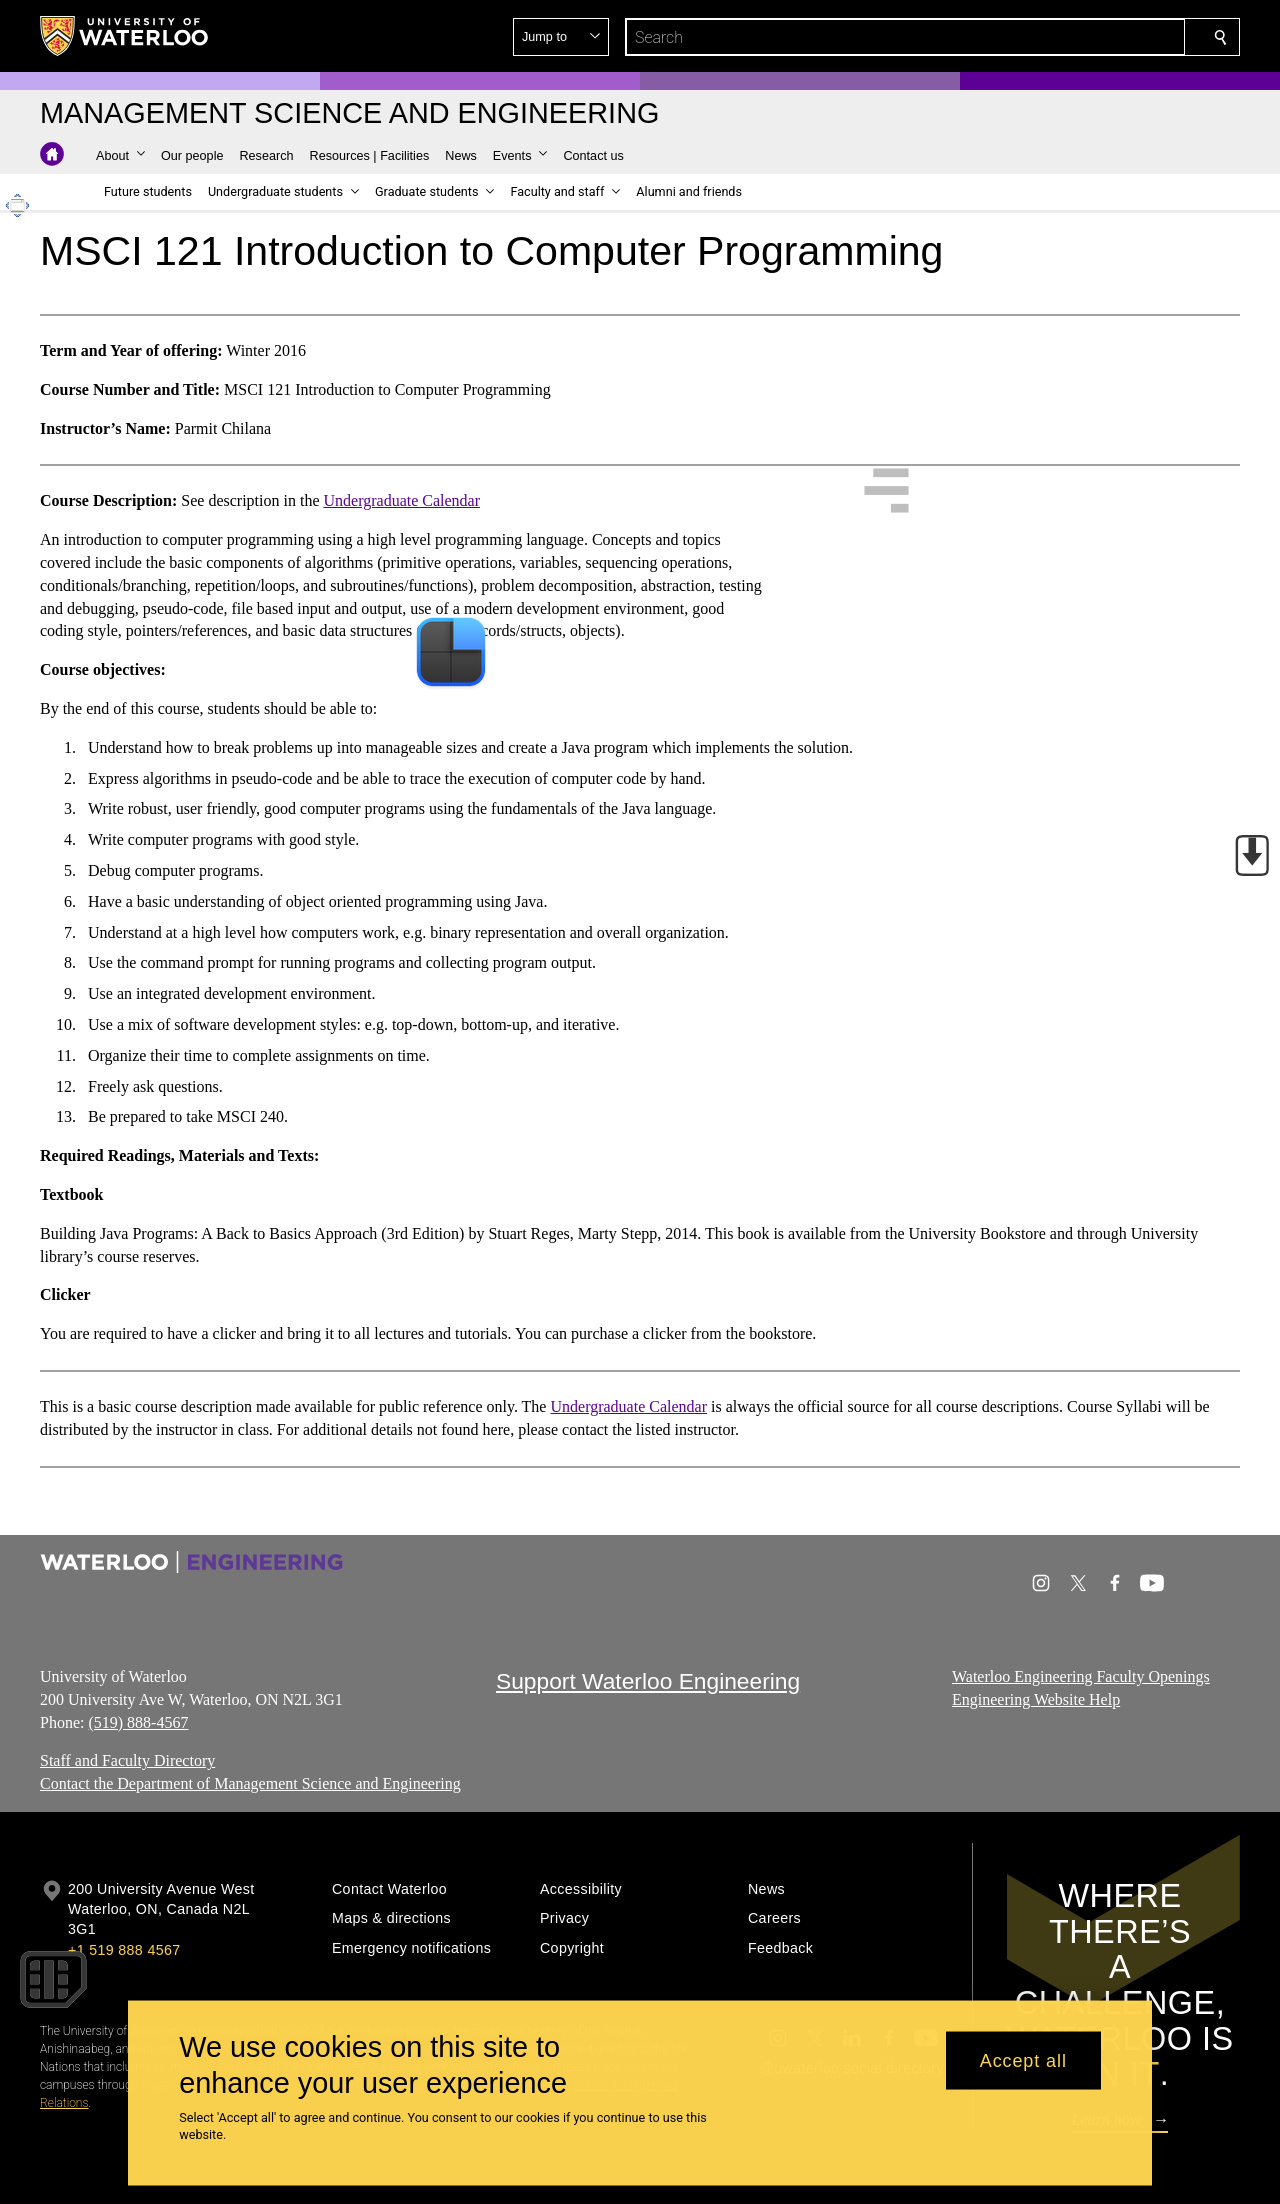  What do you see at coordinates (17, 205) in the screenshot?
I see `expand window to fullscreen mode` at bounding box center [17, 205].